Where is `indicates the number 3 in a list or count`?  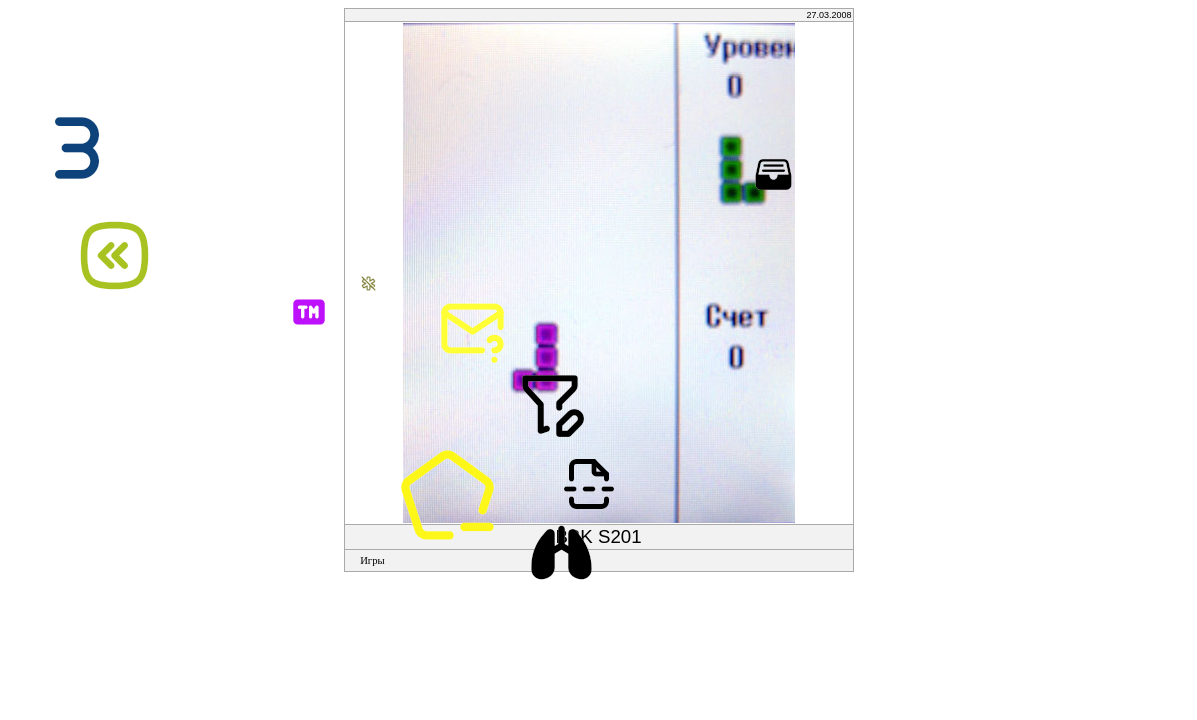
indicates the number 3 in a list or count is located at coordinates (77, 148).